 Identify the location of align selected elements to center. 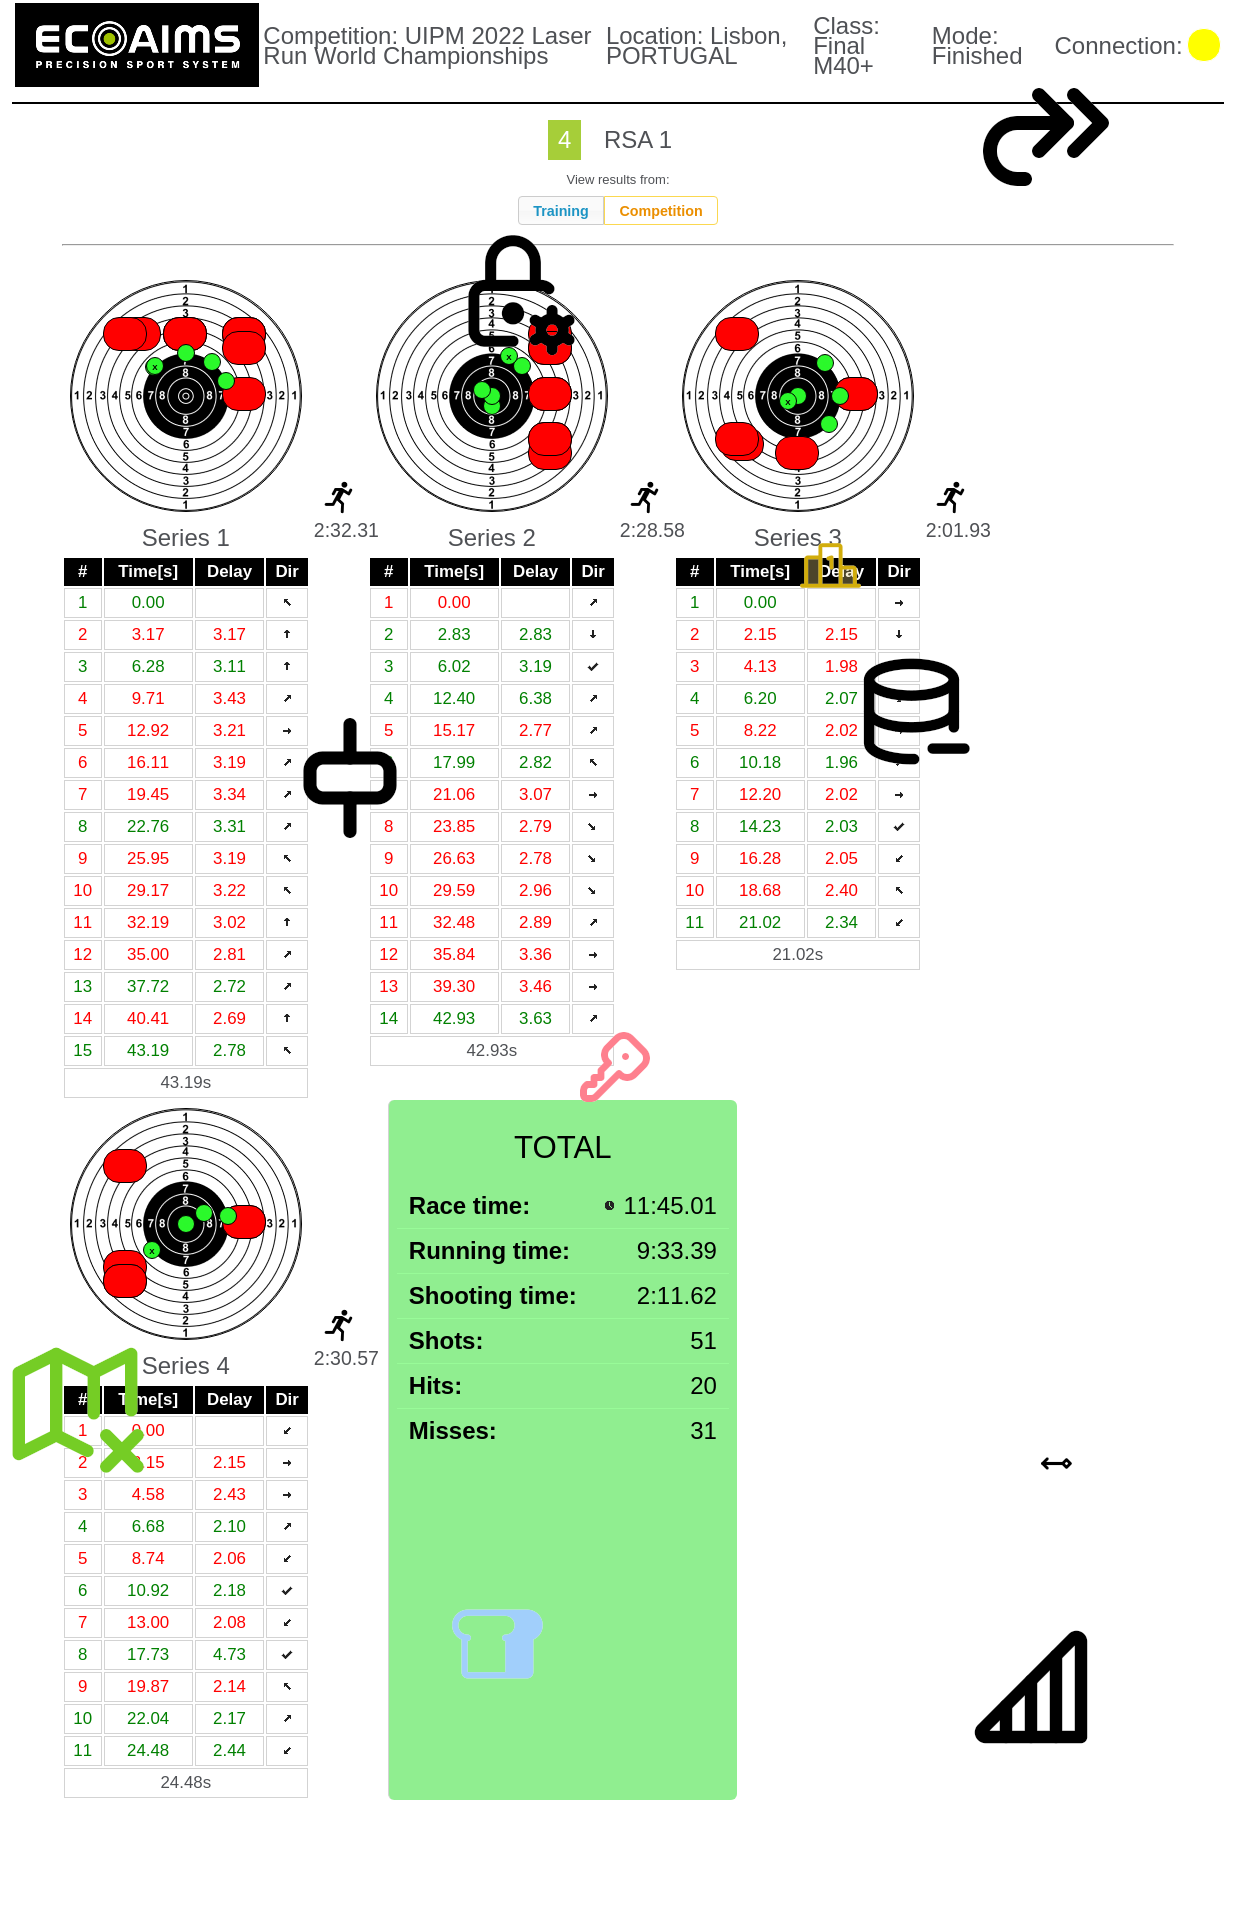
(350, 778).